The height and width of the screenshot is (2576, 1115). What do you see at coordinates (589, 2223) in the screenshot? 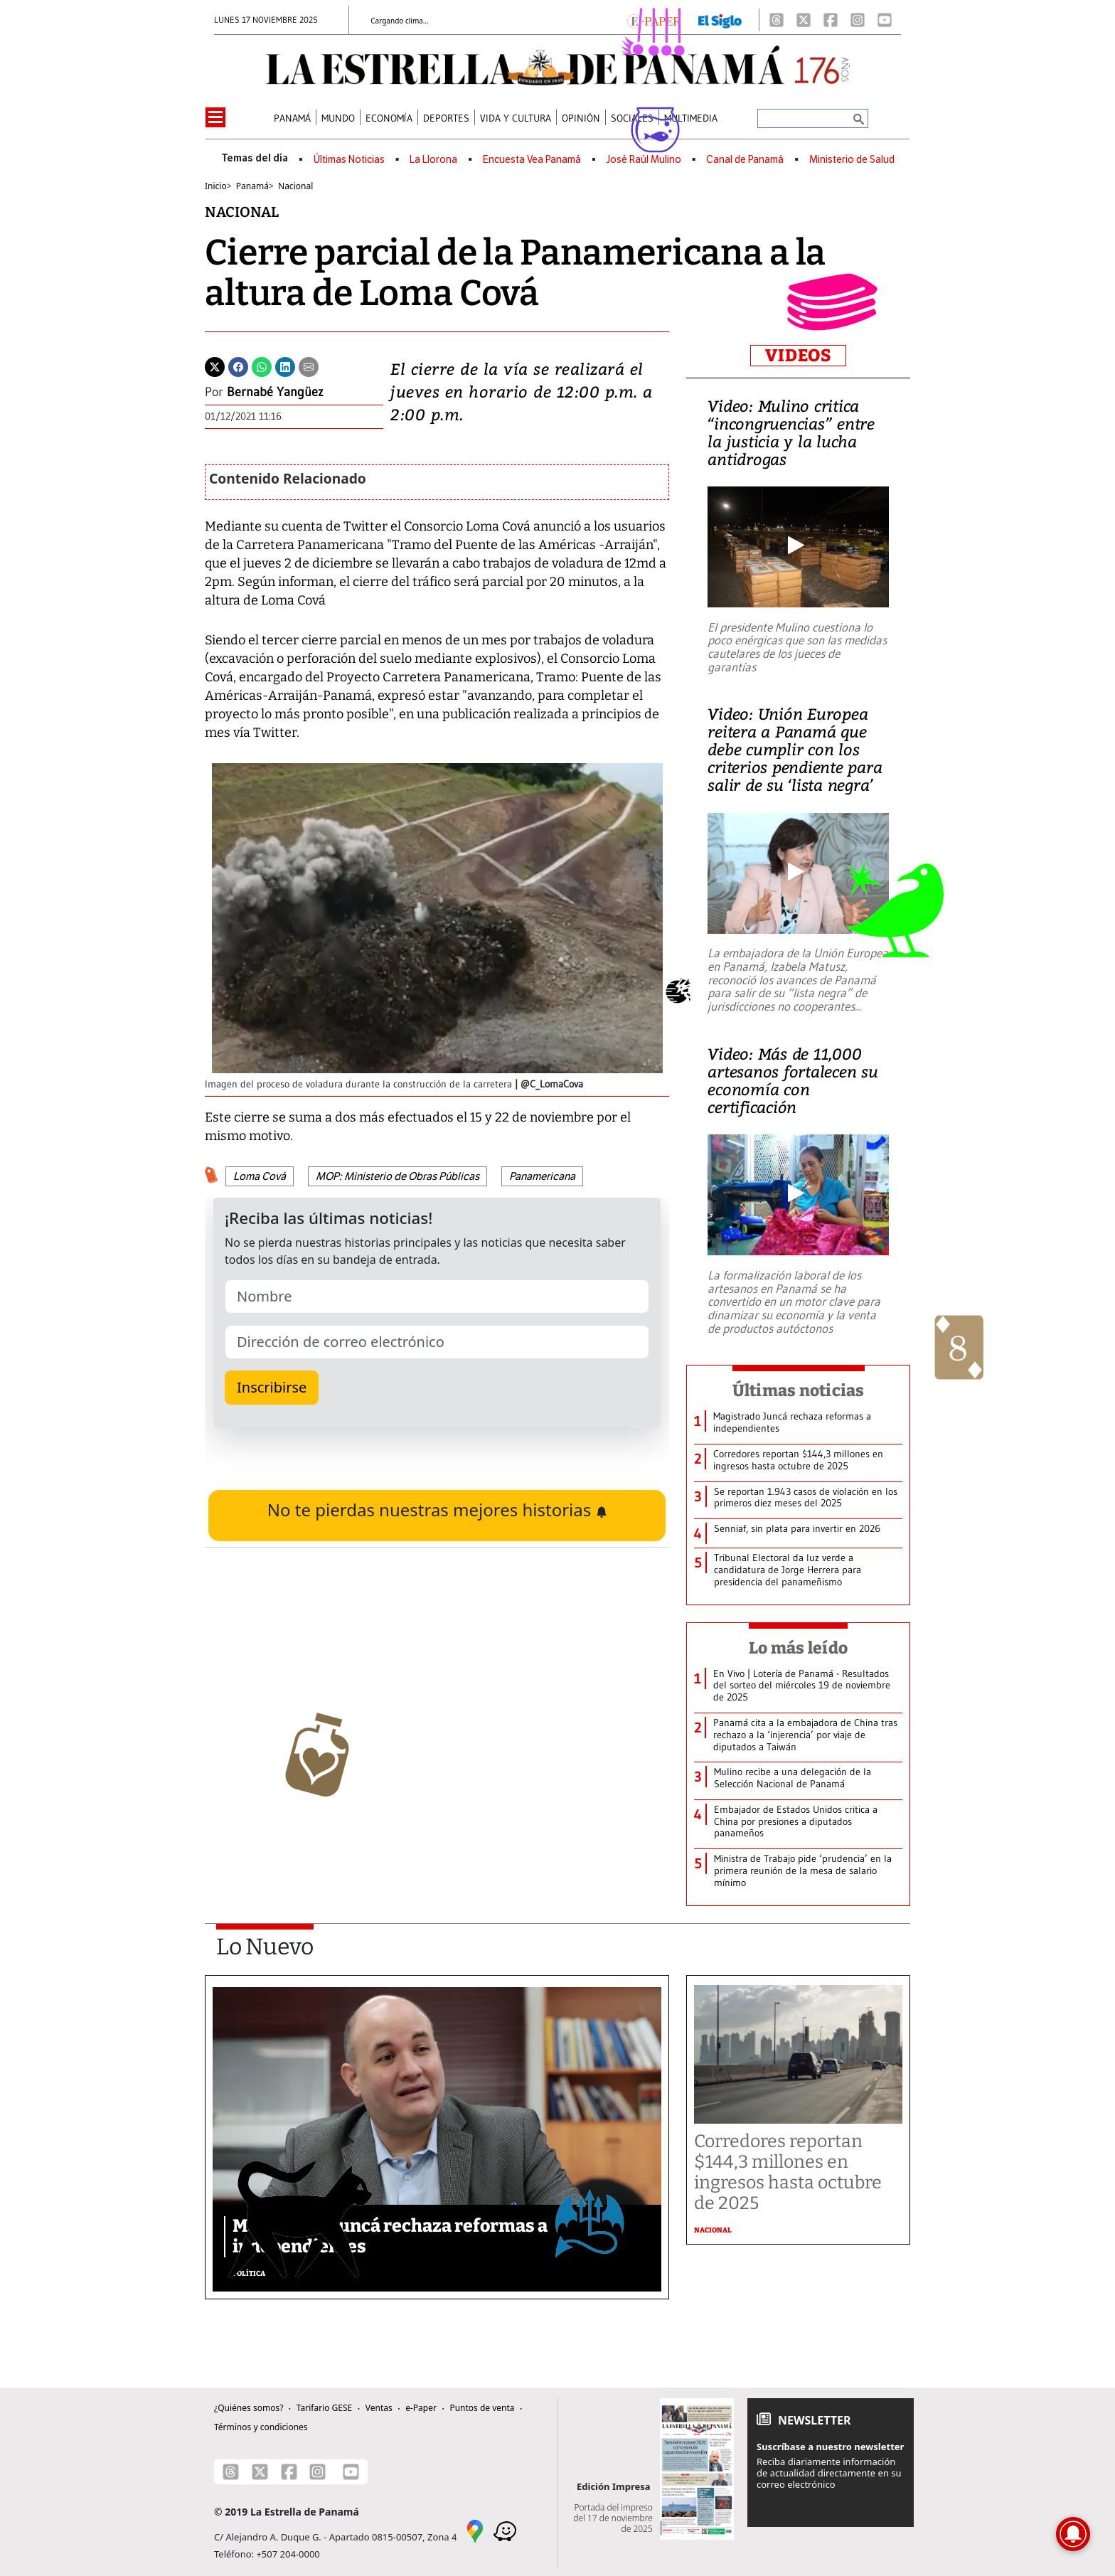
I see `select a devil or demon character` at bounding box center [589, 2223].